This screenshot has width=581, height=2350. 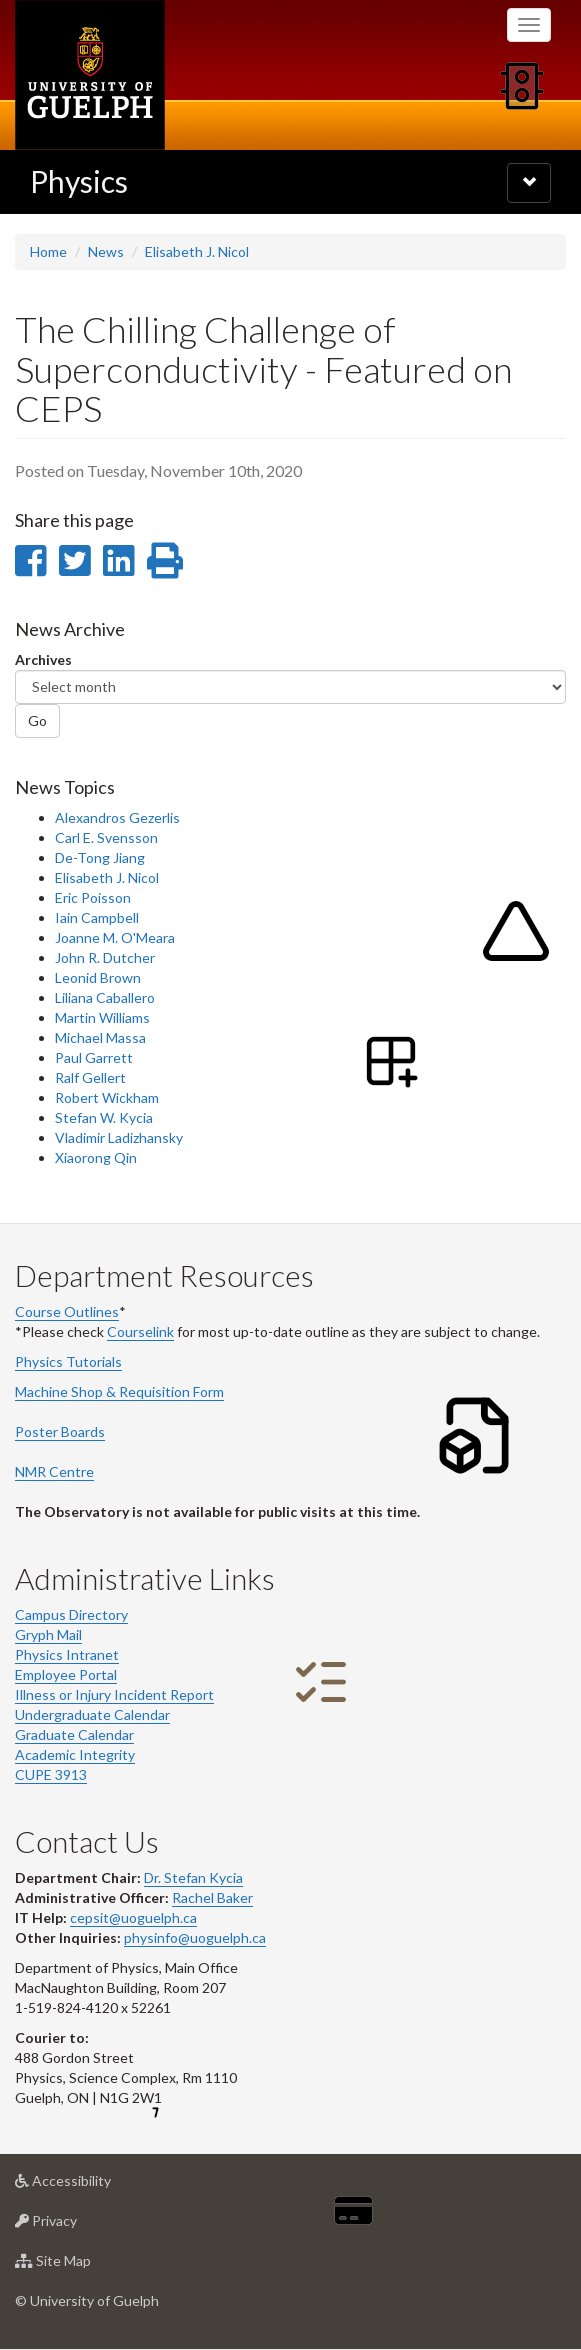 What do you see at coordinates (522, 86) in the screenshot?
I see `traffic or signal status indicator` at bounding box center [522, 86].